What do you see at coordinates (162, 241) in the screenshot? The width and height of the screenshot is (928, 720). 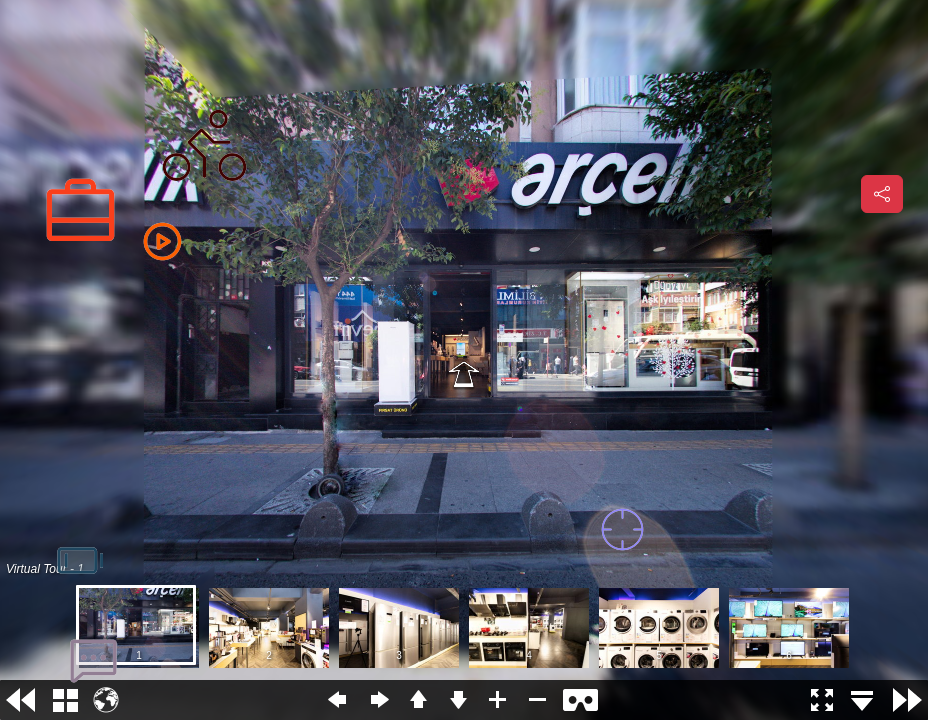 I see `play media or video content` at bounding box center [162, 241].